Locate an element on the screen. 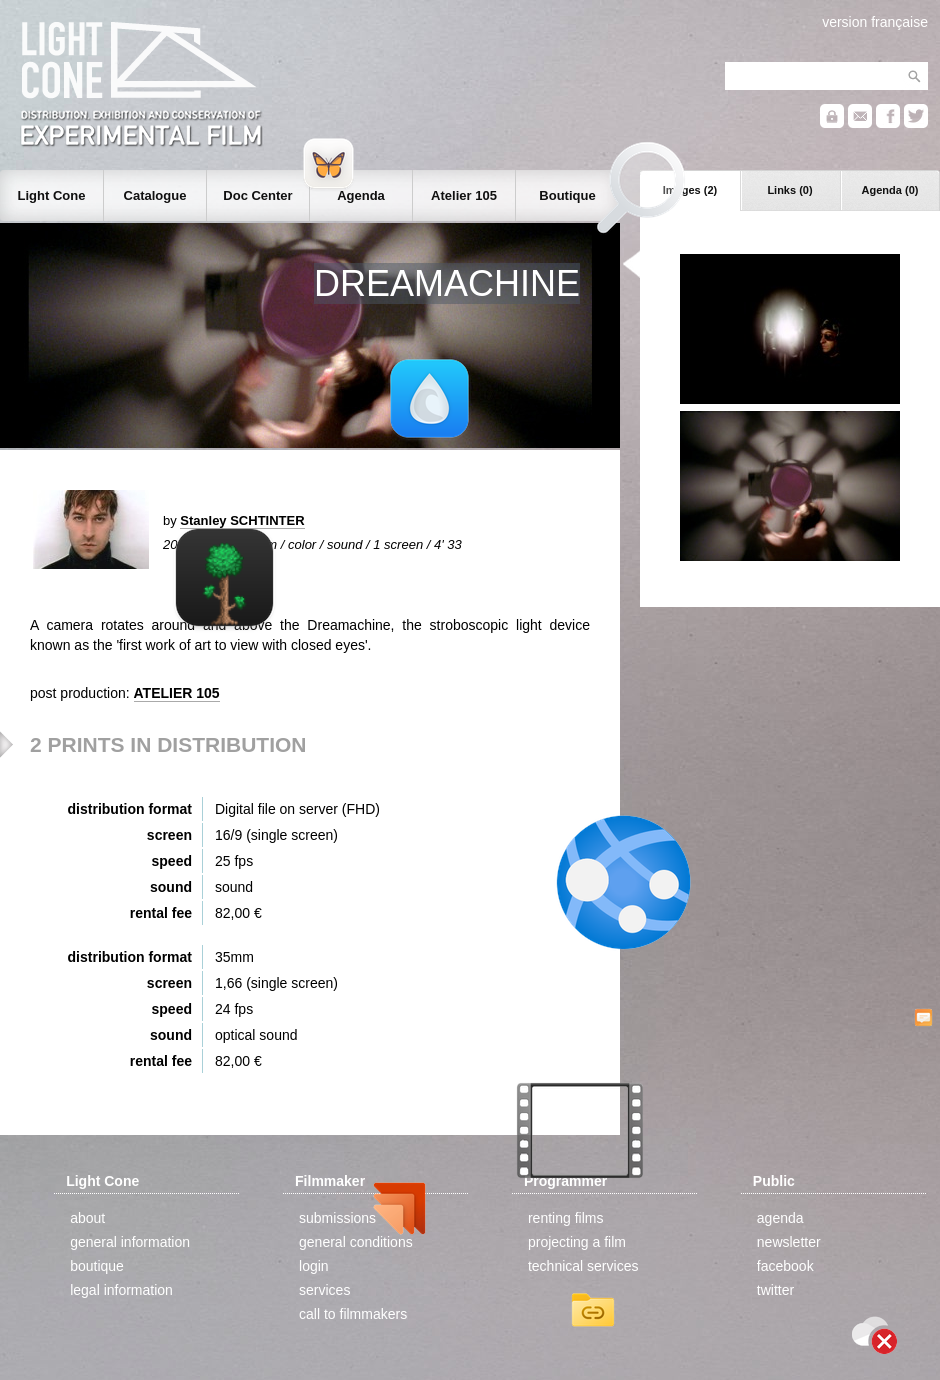  OneDrive sync error or cloud connection failure is located at coordinates (874, 1331).